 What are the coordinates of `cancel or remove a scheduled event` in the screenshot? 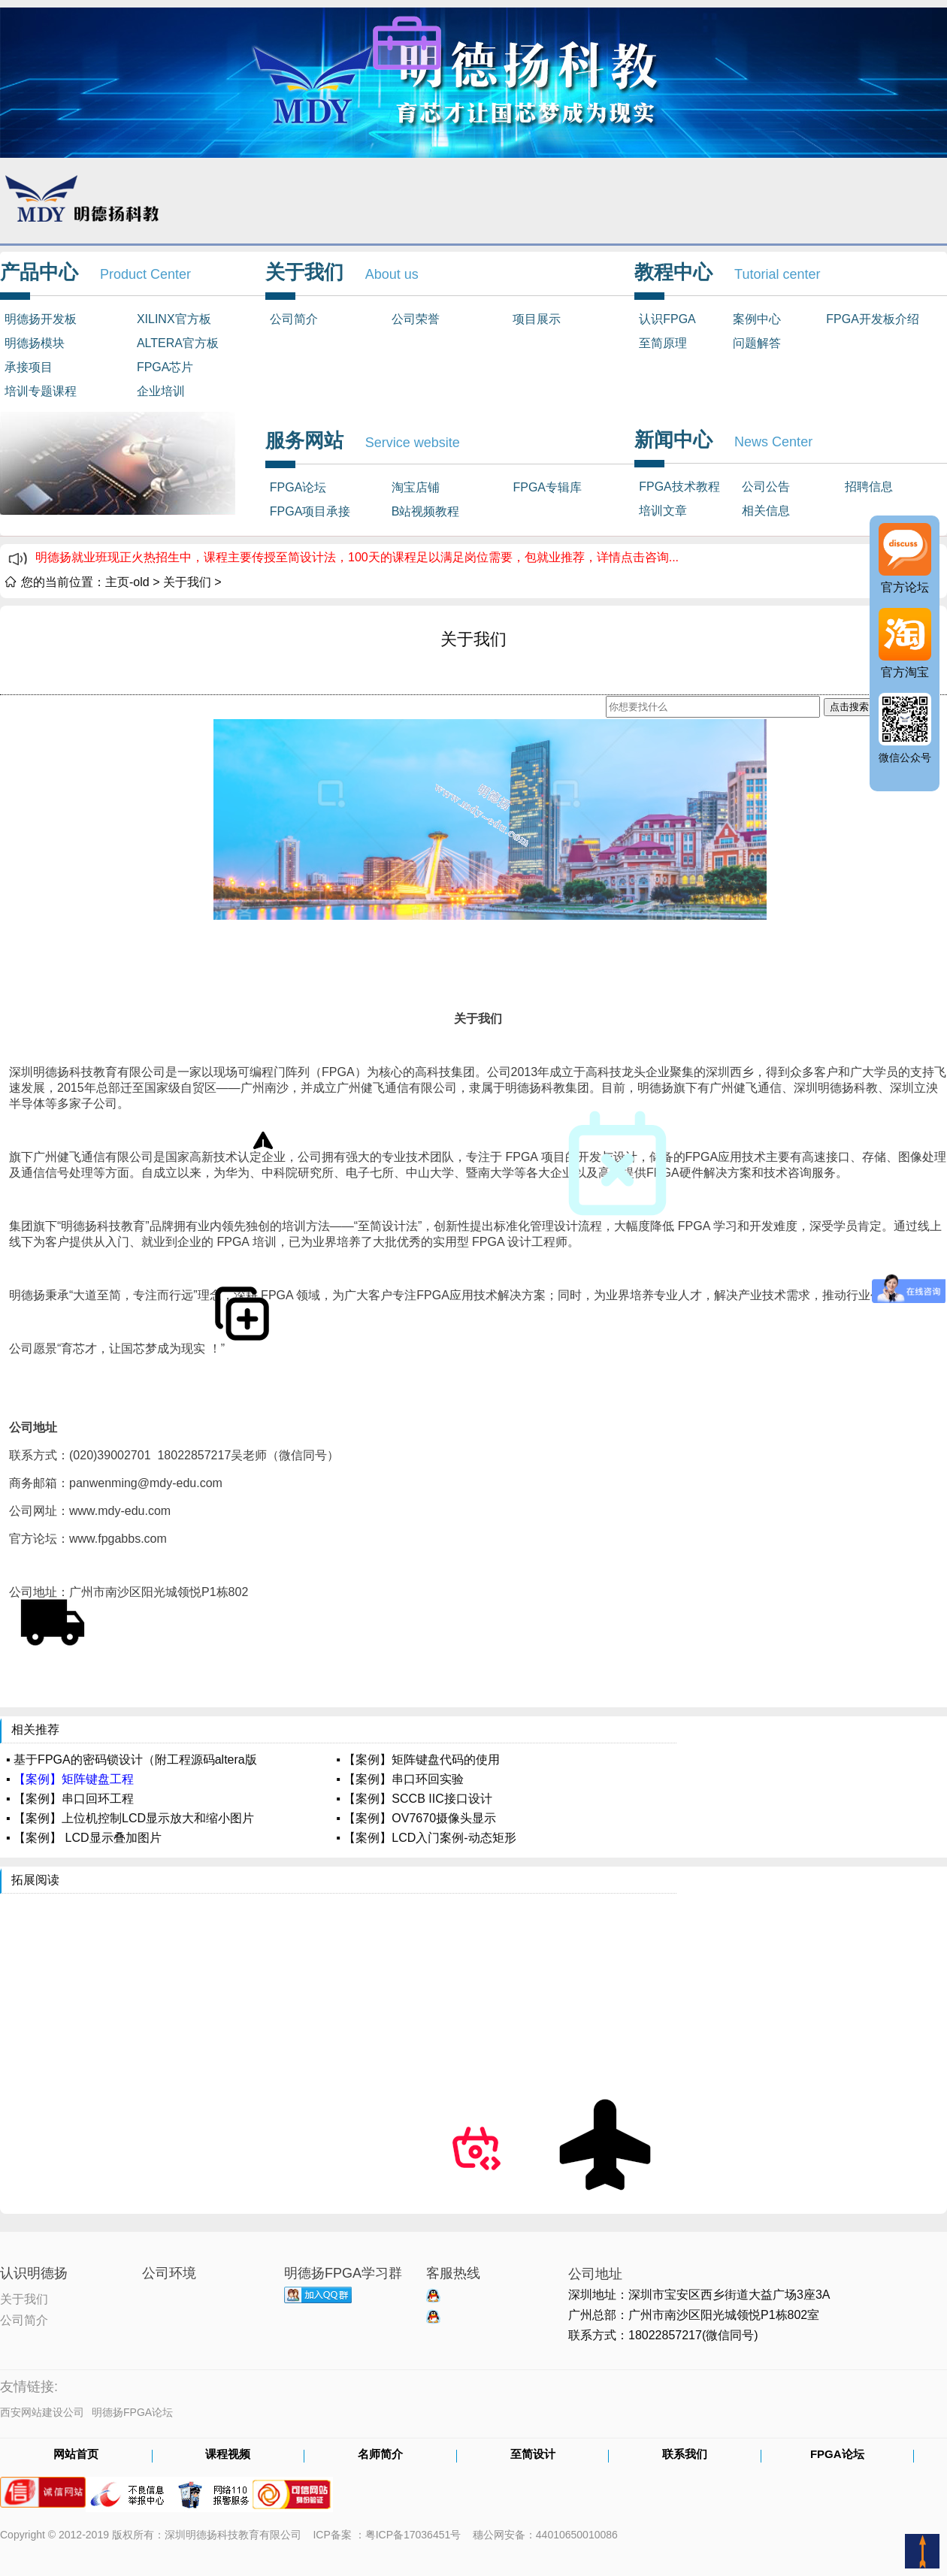 It's located at (617, 1166).